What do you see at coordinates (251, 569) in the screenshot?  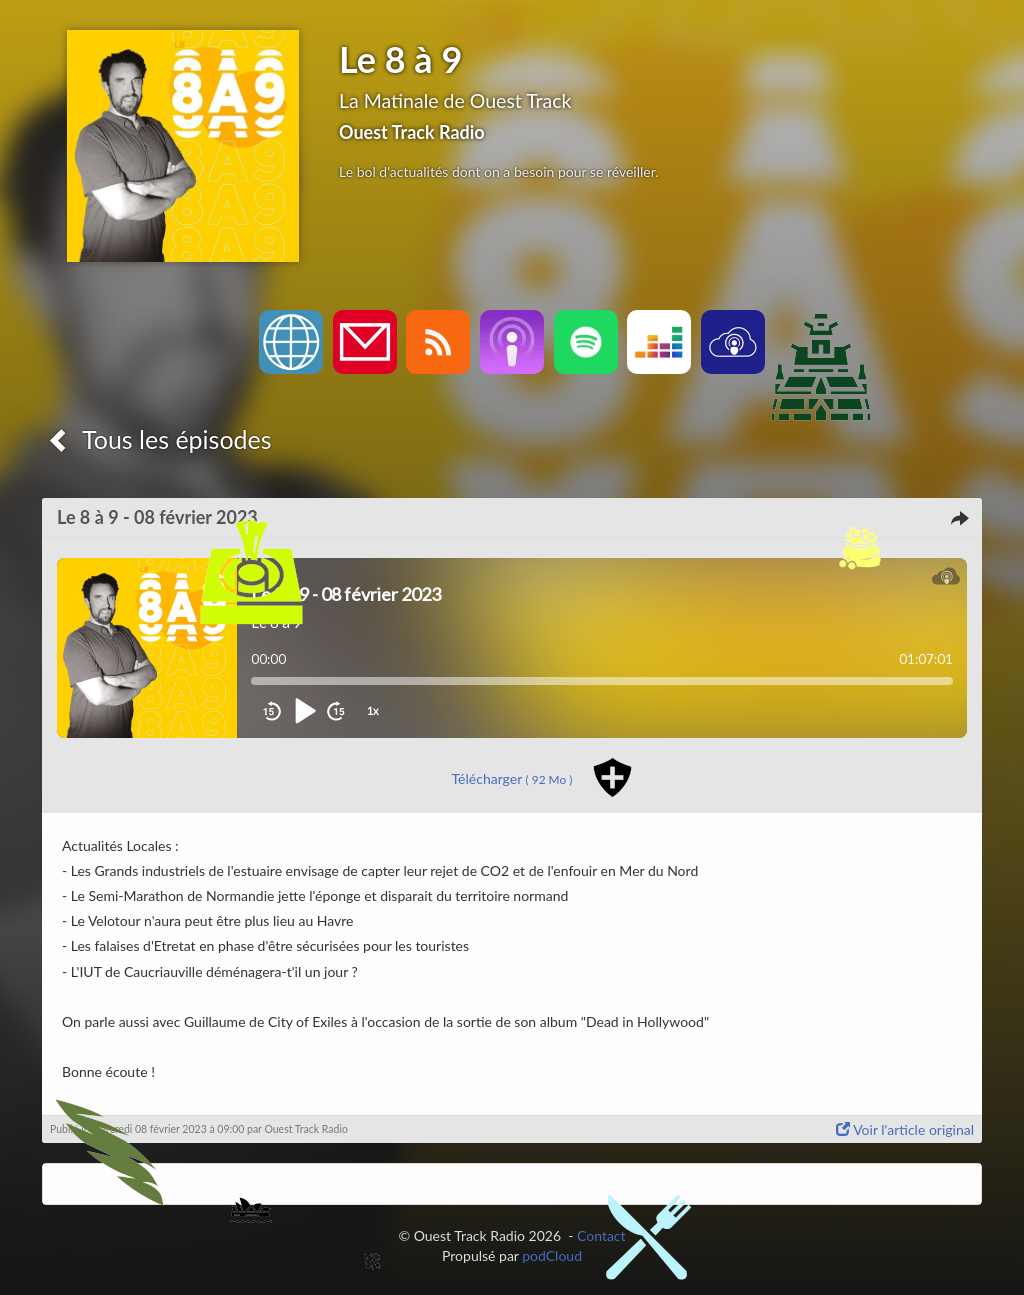 I see `craft or forge a ring item` at bounding box center [251, 569].